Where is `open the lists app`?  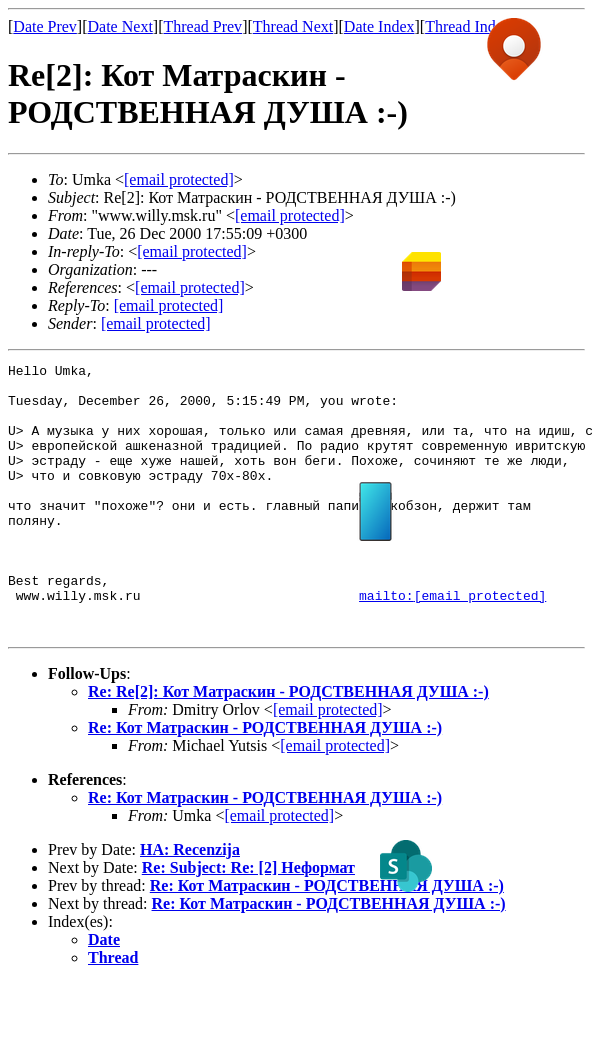 open the lists app is located at coordinates (421, 271).